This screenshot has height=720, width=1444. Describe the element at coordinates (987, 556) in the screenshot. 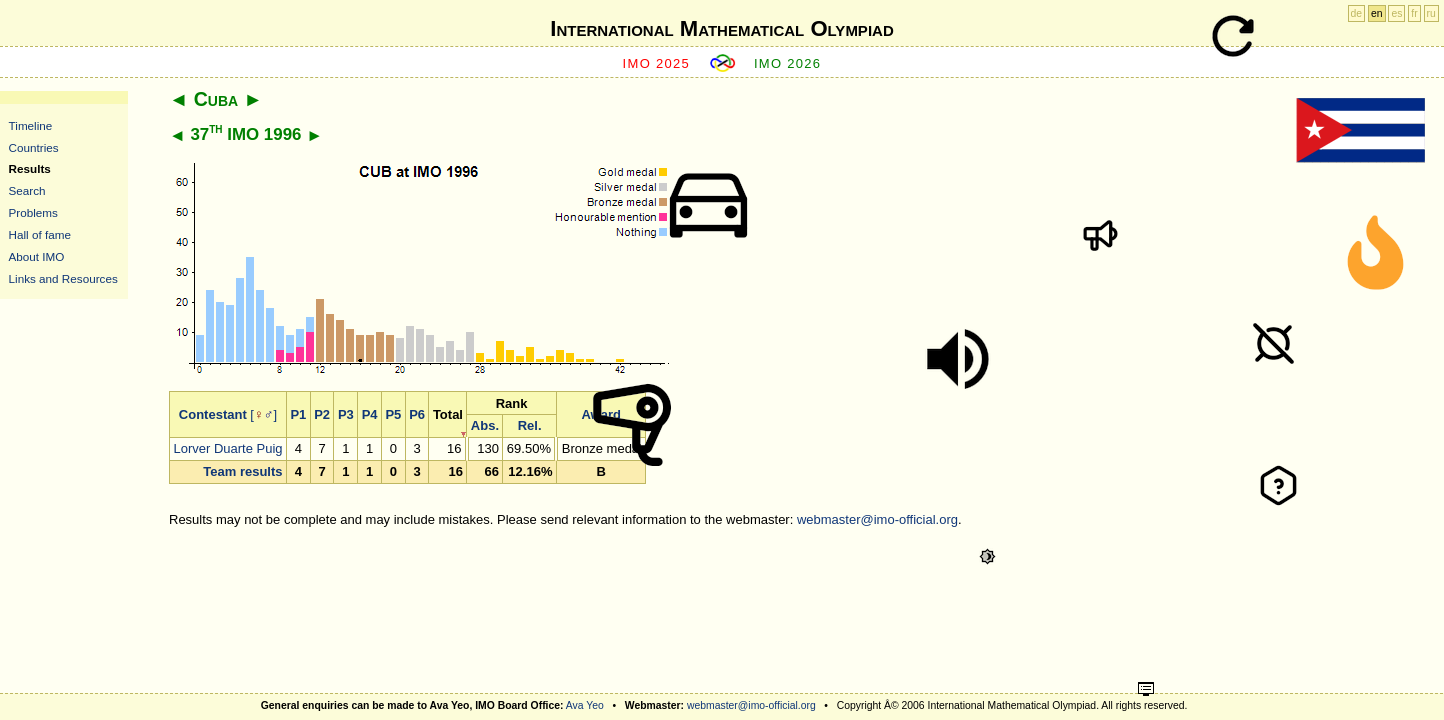

I see `toggle dark mode or night theme` at that location.